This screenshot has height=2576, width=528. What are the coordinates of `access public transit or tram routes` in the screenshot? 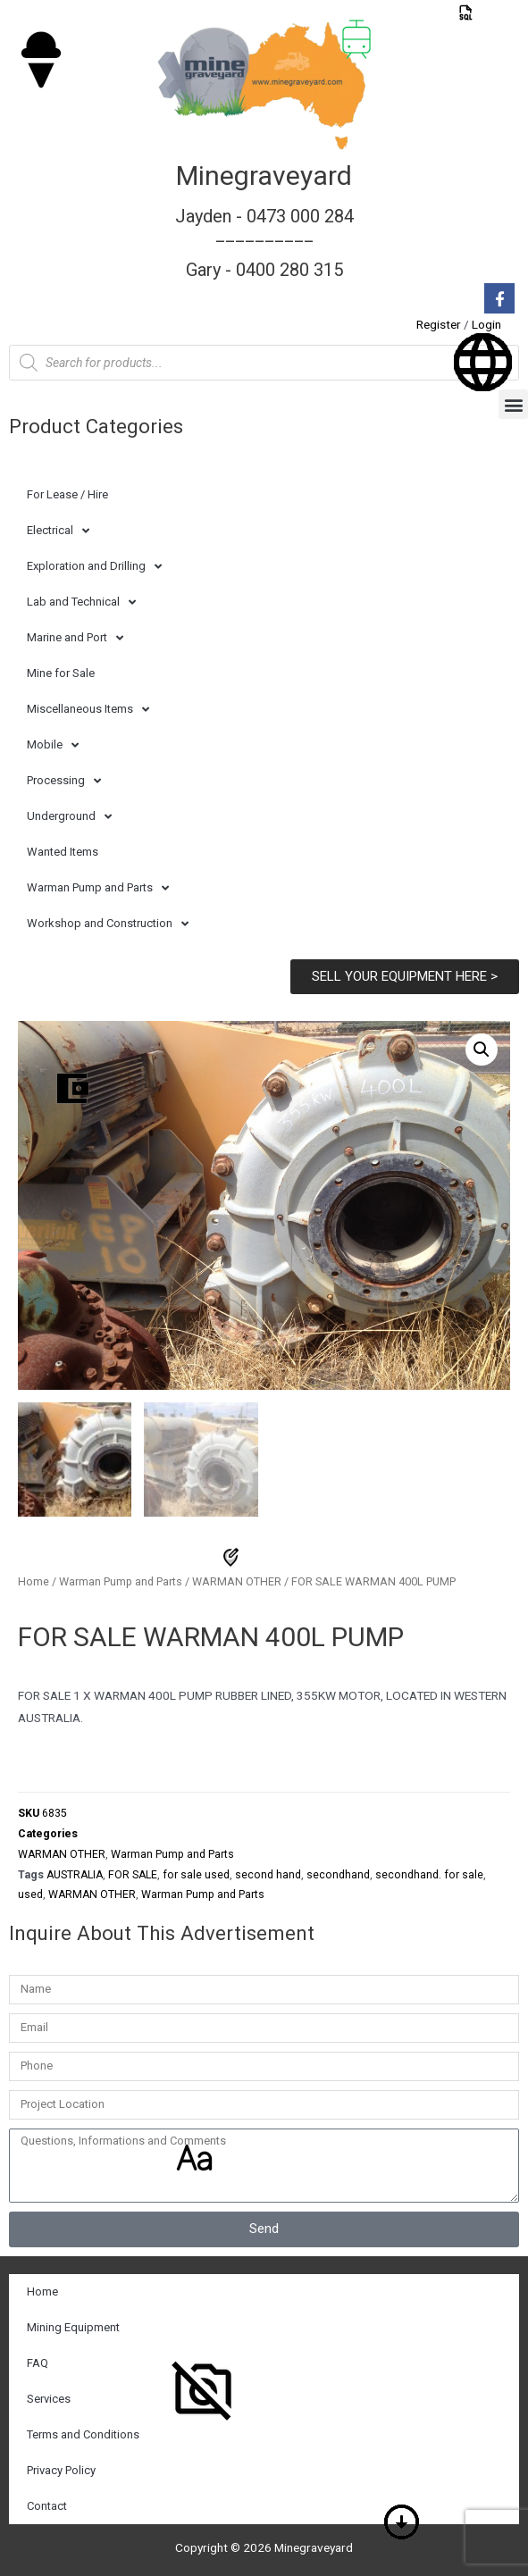 It's located at (356, 39).